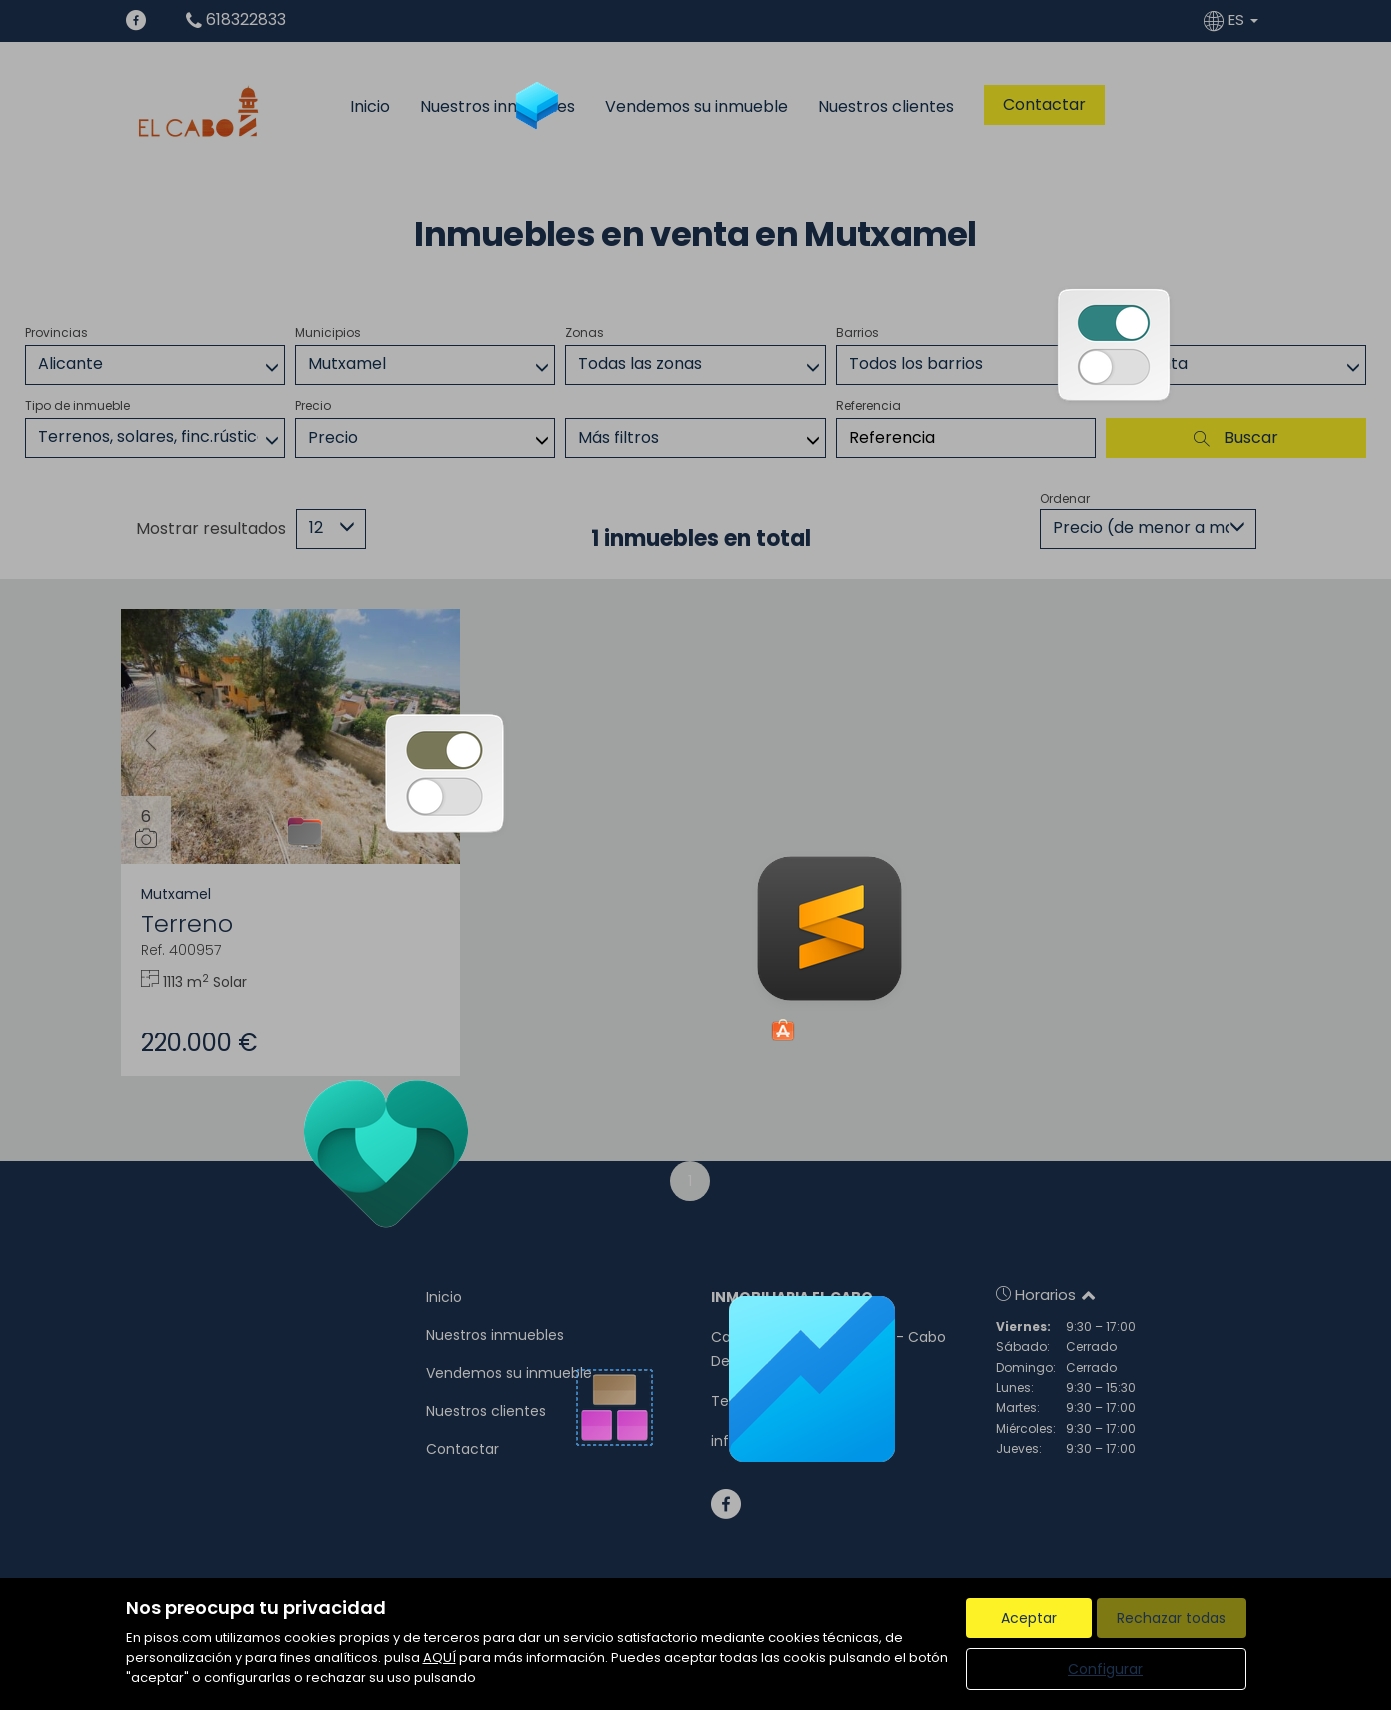 This screenshot has height=1710, width=1391. What do you see at coordinates (386, 1152) in the screenshot?
I see `open the microsoft family safety app` at bounding box center [386, 1152].